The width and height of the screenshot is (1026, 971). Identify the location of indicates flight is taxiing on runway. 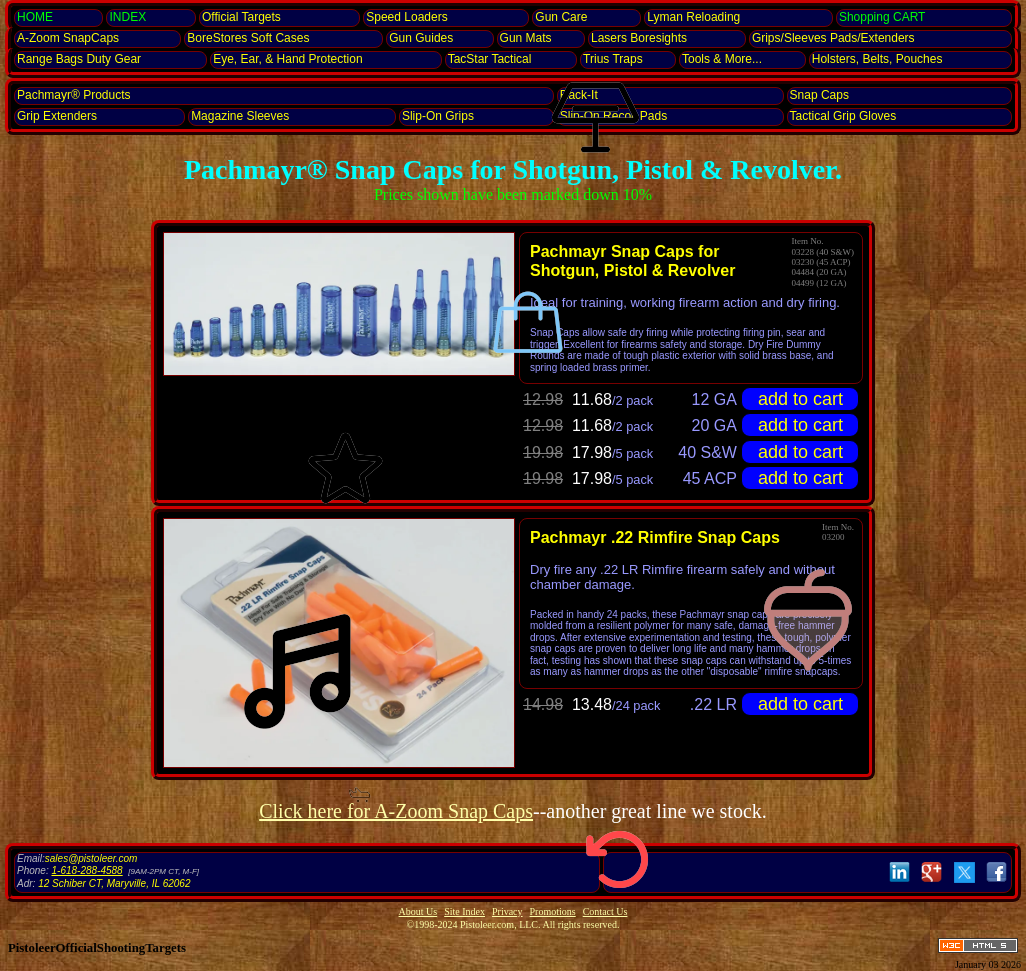
(359, 794).